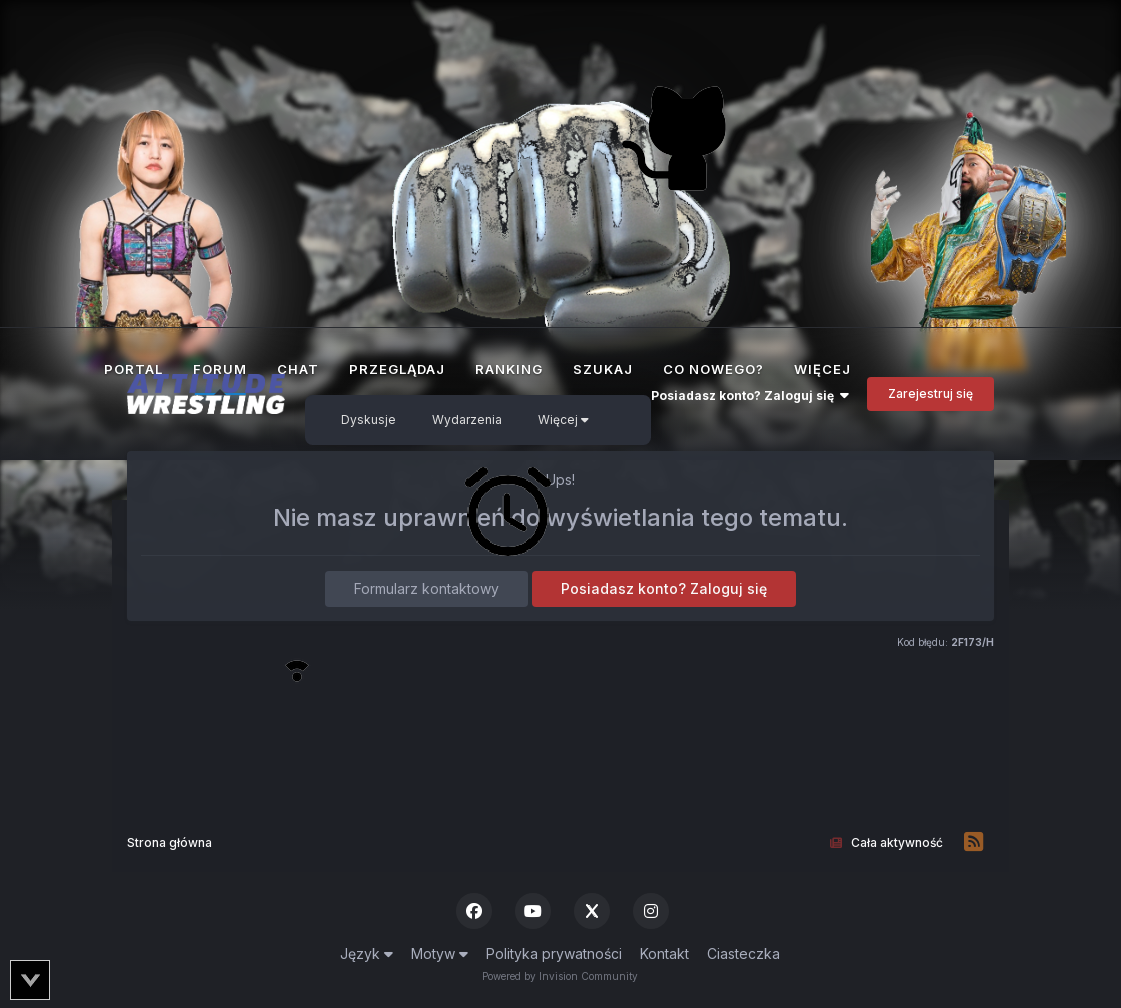  I want to click on calibrate compass or direction sensor, so click(297, 671).